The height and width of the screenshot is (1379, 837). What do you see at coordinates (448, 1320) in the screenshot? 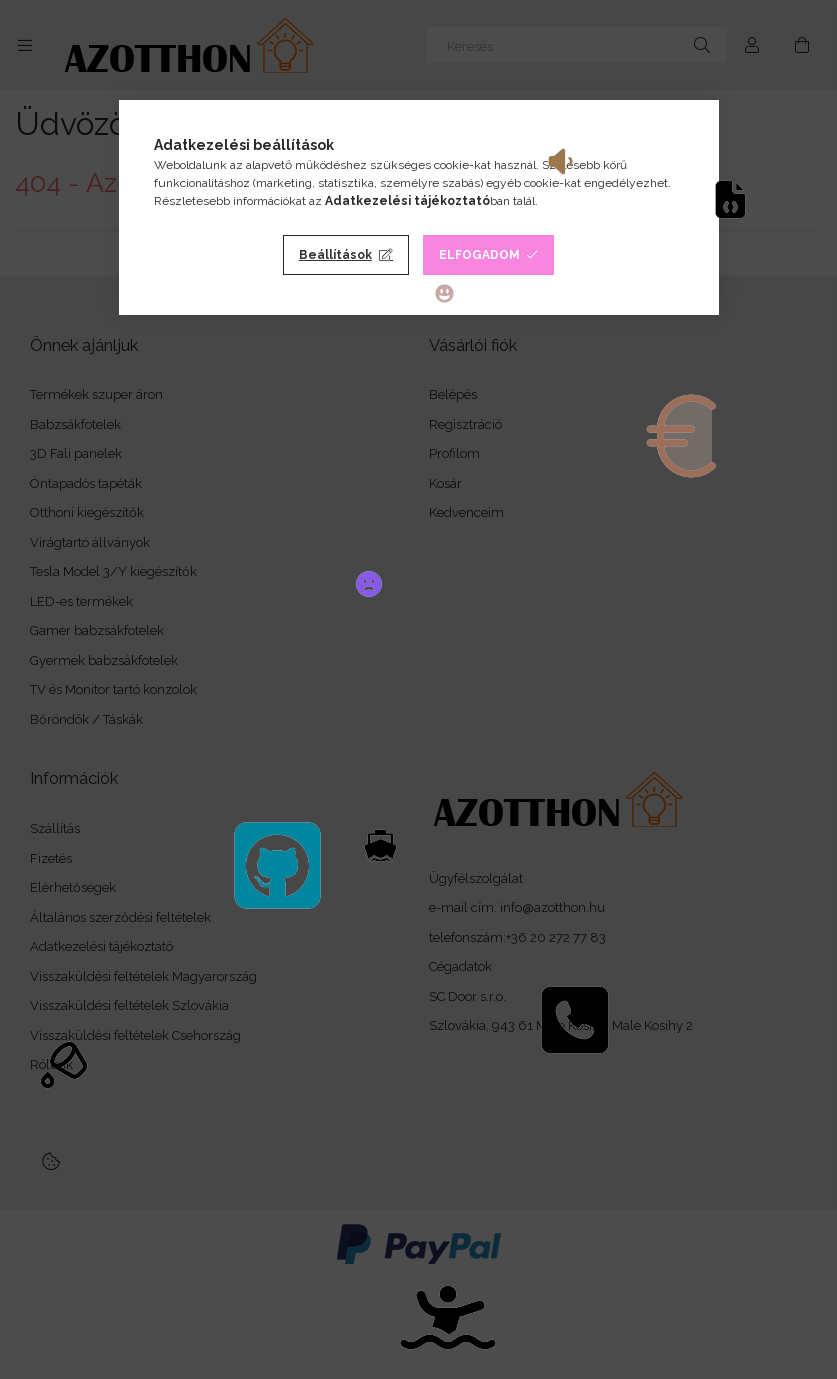
I see `indicates water safety or drowning hazard warning` at bounding box center [448, 1320].